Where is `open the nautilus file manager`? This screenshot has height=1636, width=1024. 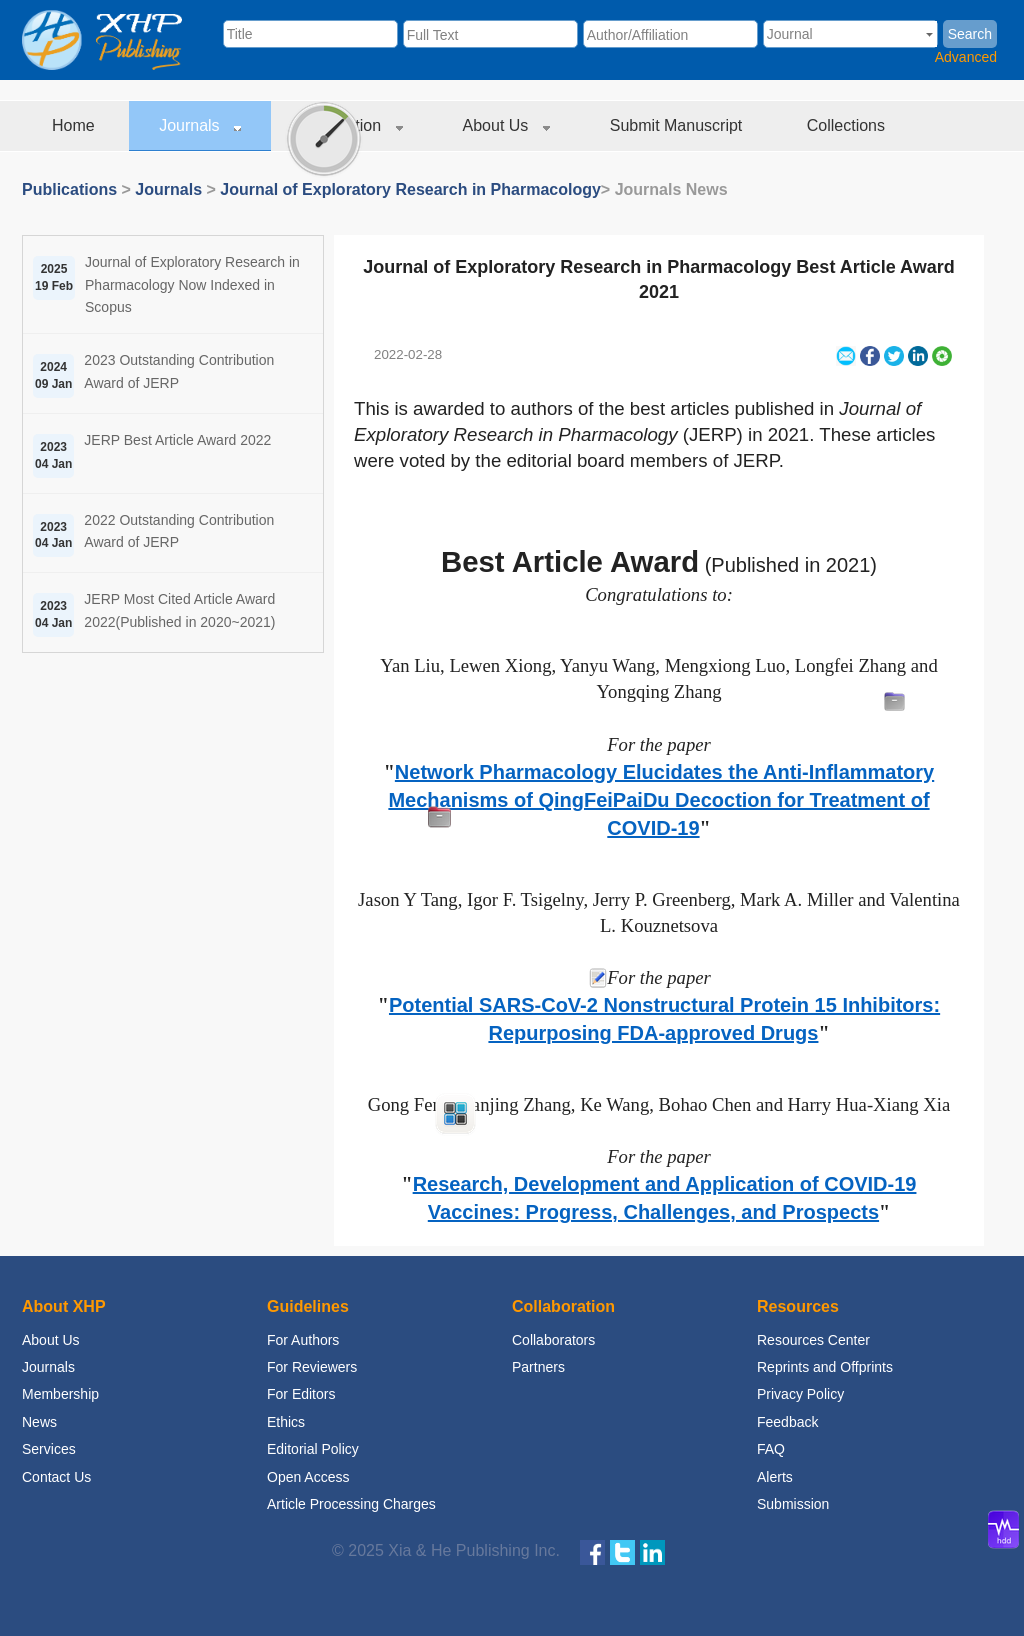
open the nautilus file manager is located at coordinates (894, 701).